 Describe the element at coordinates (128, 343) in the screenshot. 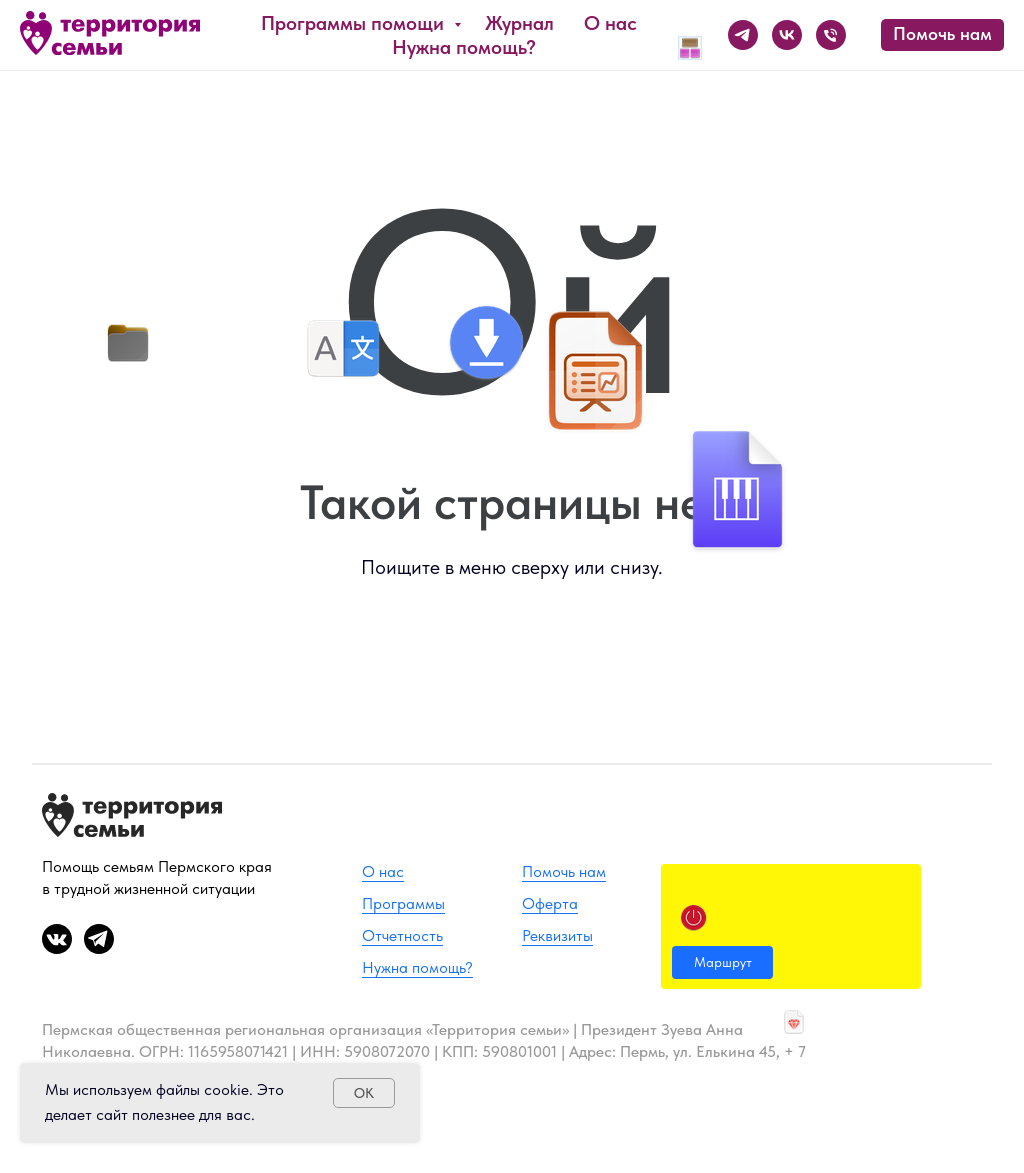

I see `open folder to view contents` at that location.